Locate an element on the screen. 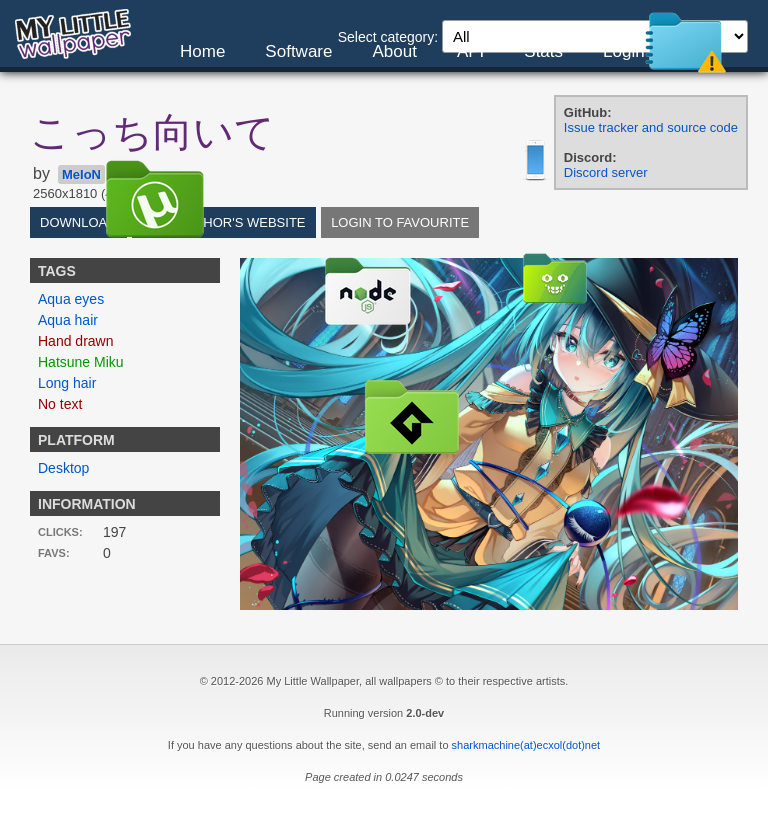 Image resolution: width=768 pixels, height=833 pixels. open node.js project folder is located at coordinates (367, 293).